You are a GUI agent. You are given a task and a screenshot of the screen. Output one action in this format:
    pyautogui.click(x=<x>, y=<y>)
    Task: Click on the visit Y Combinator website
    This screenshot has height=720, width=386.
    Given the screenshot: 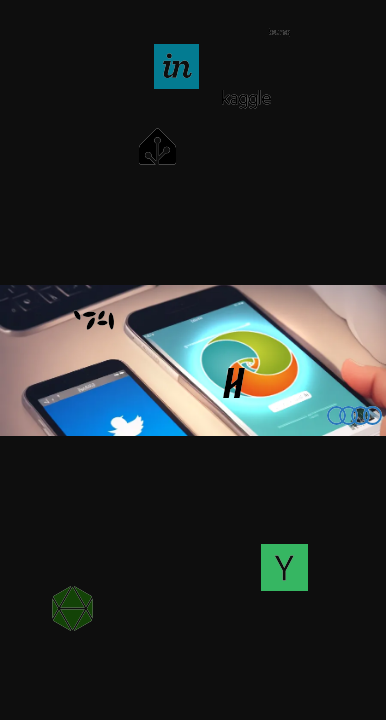 What is the action you would take?
    pyautogui.click(x=284, y=567)
    